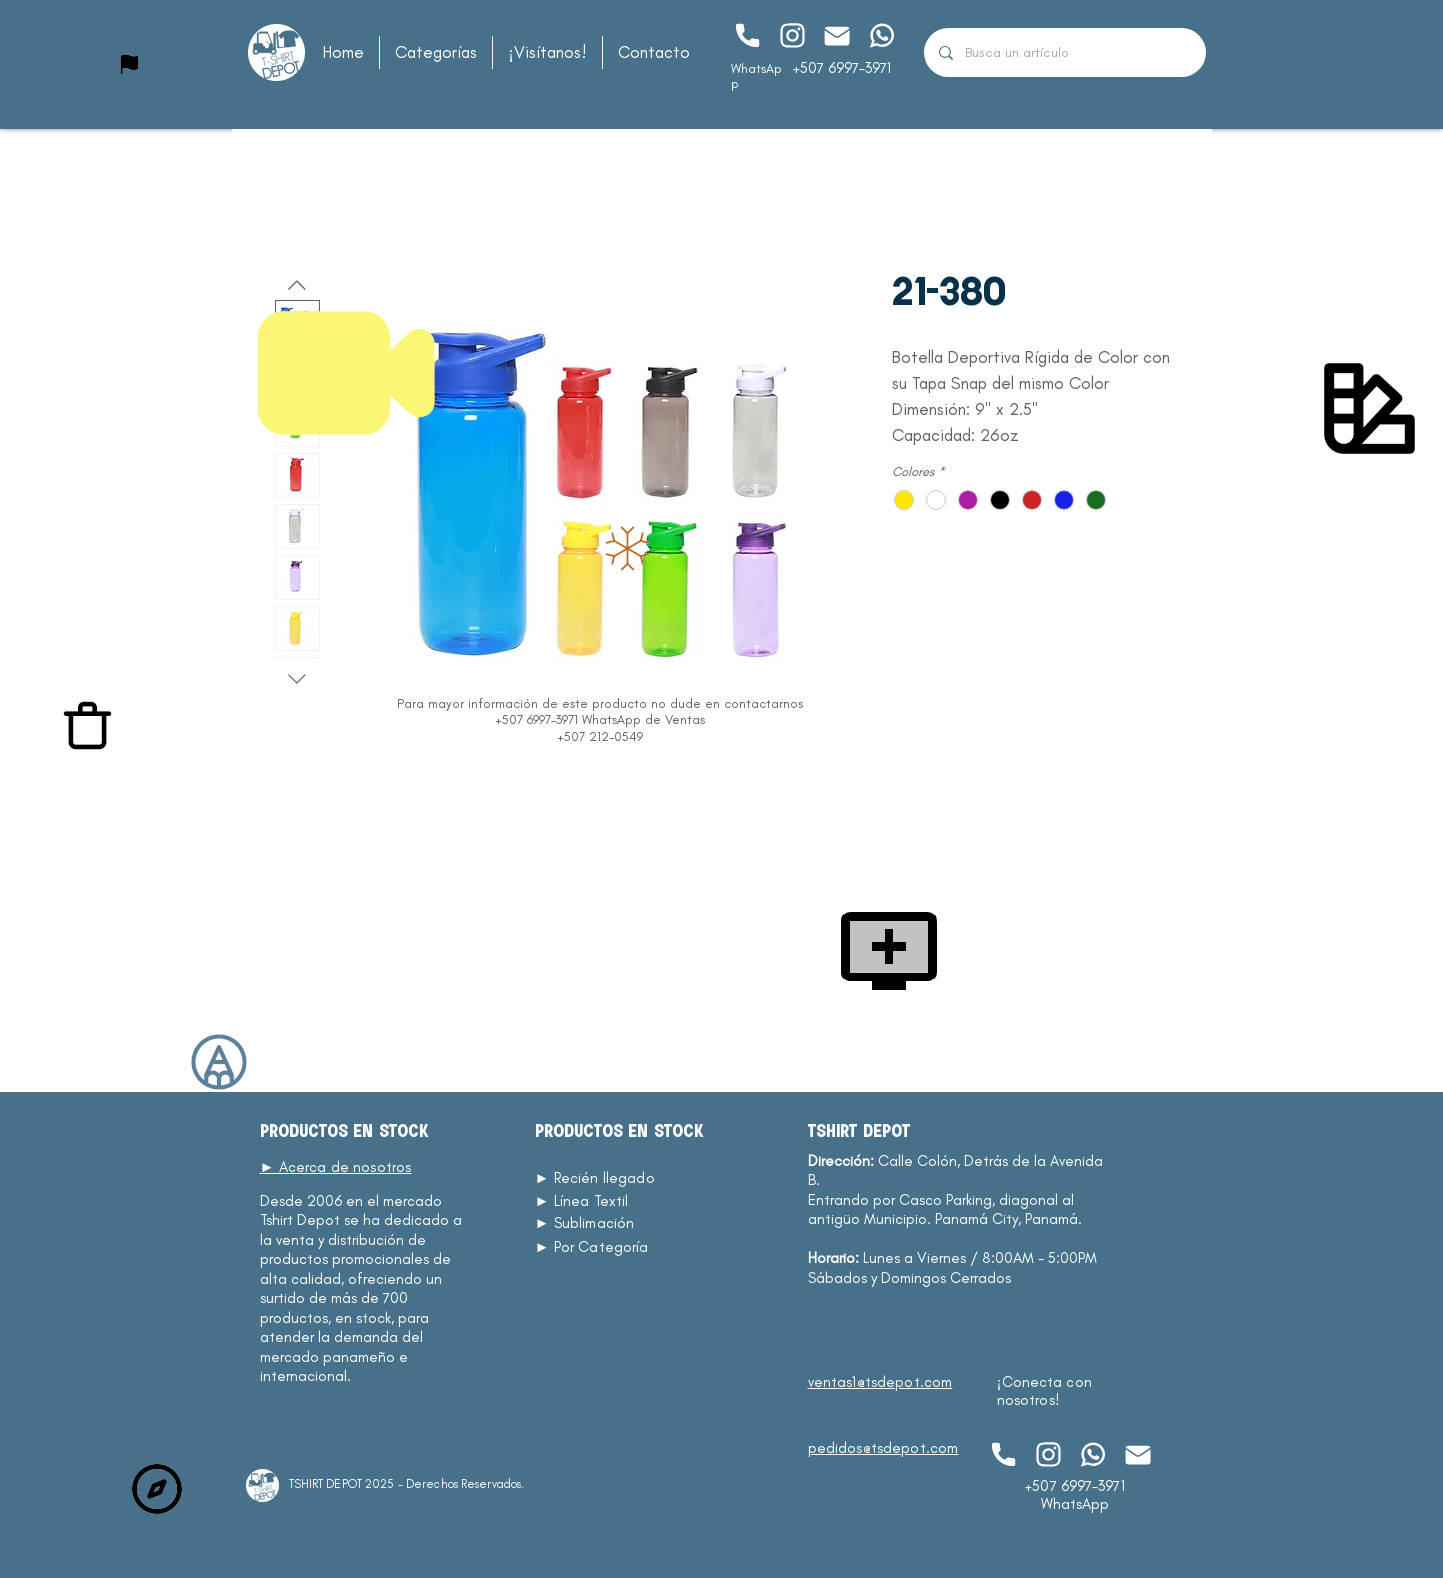  I want to click on access navigation or directional tools, so click(157, 1489).